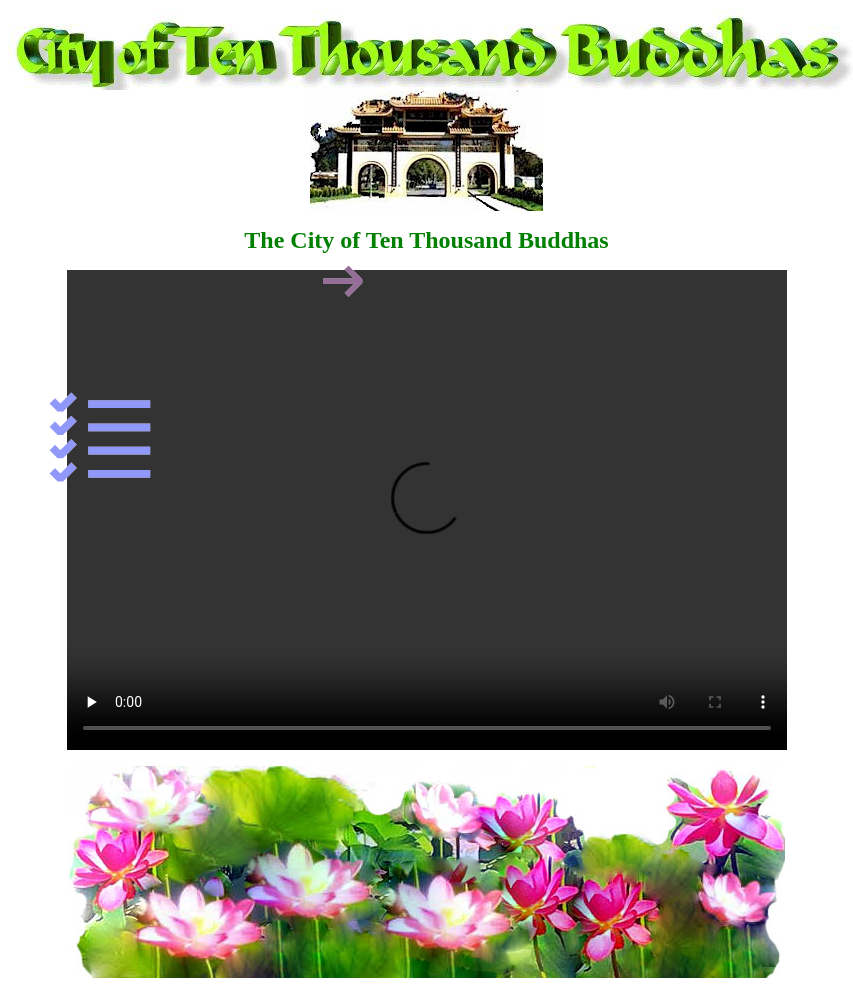 Image resolution: width=853 pixels, height=994 pixels. What do you see at coordinates (345, 282) in the screenshot?
I see `navigate to the next item` at bounding box center [345, 282].